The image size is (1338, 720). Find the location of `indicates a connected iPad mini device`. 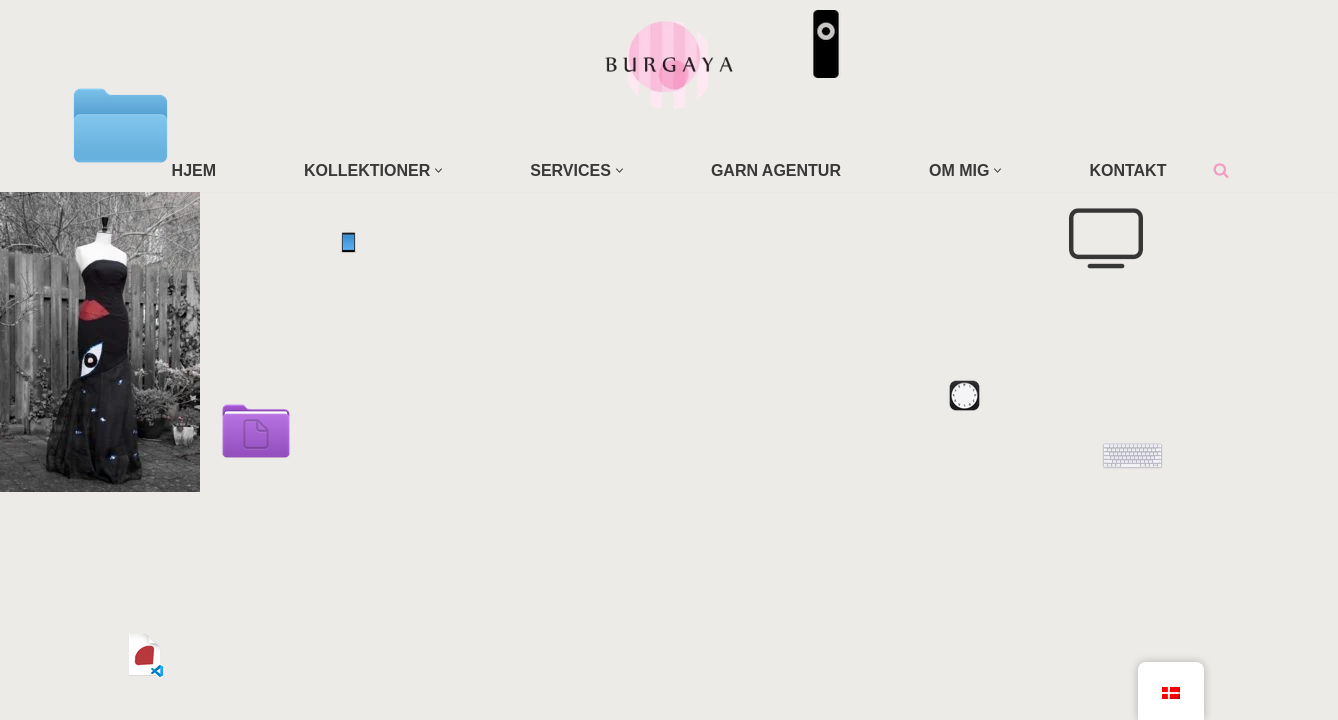

indicates a connected iPad mini device is located at coordinates (348, 240).